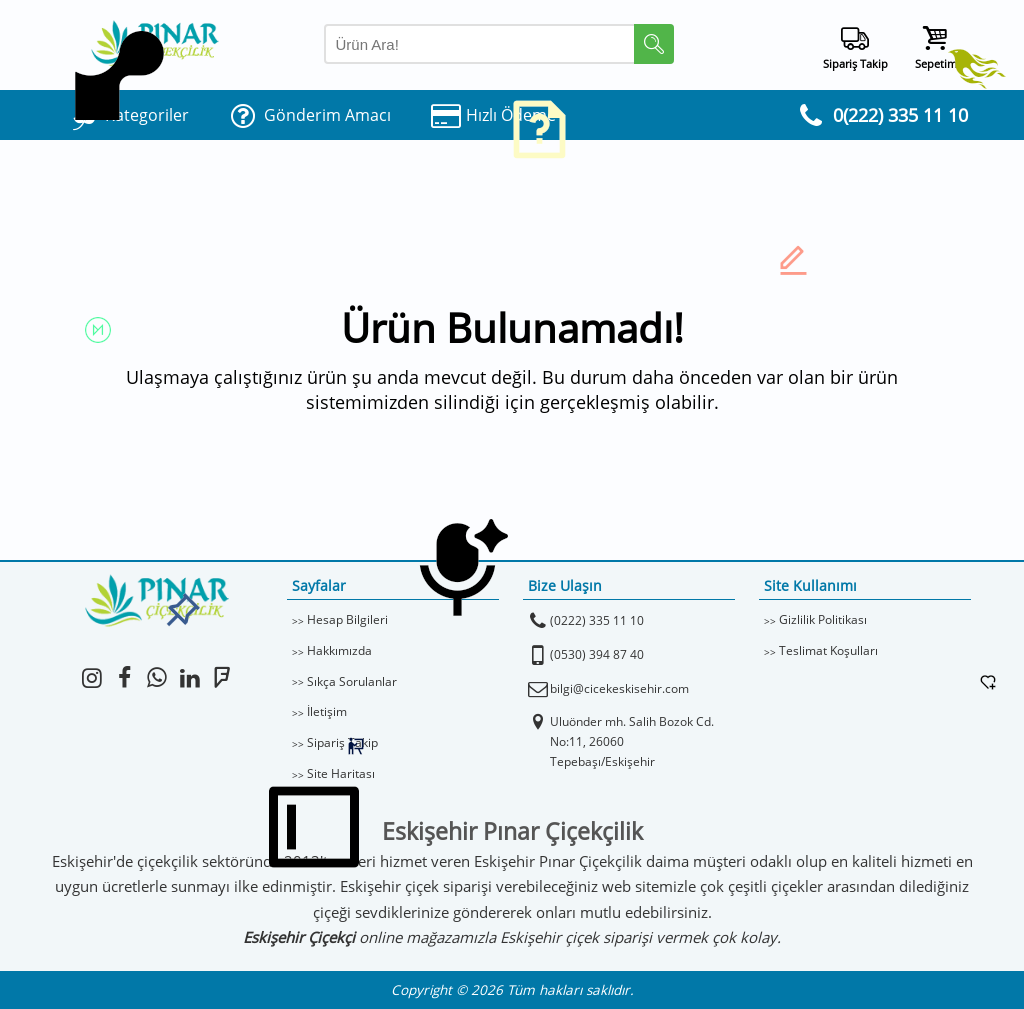 The height and width of the screenshot is (1009, 1024). I want to click on activate AI voice assistant, so click(457, 569).